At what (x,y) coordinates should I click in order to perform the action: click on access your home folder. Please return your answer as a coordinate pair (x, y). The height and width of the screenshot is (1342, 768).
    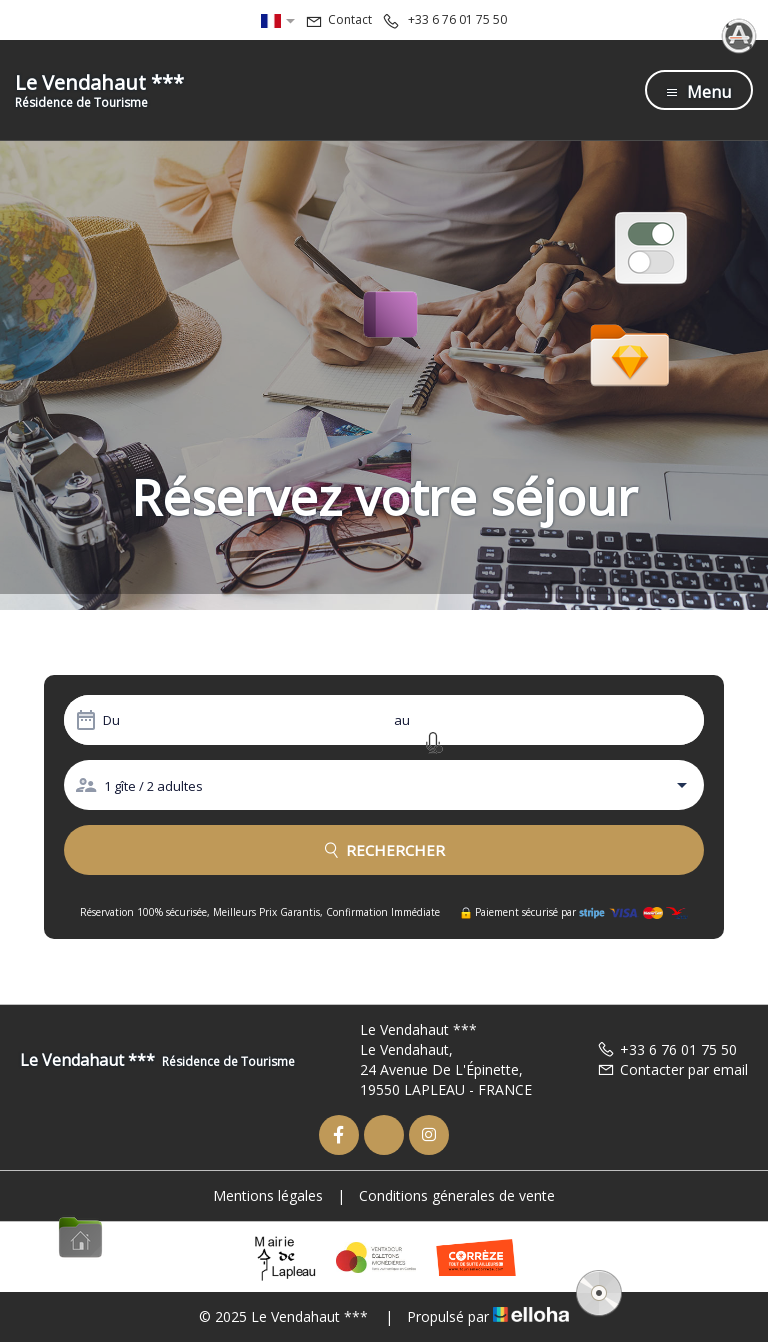
    Looking at the image, I should click on (80, 1237).